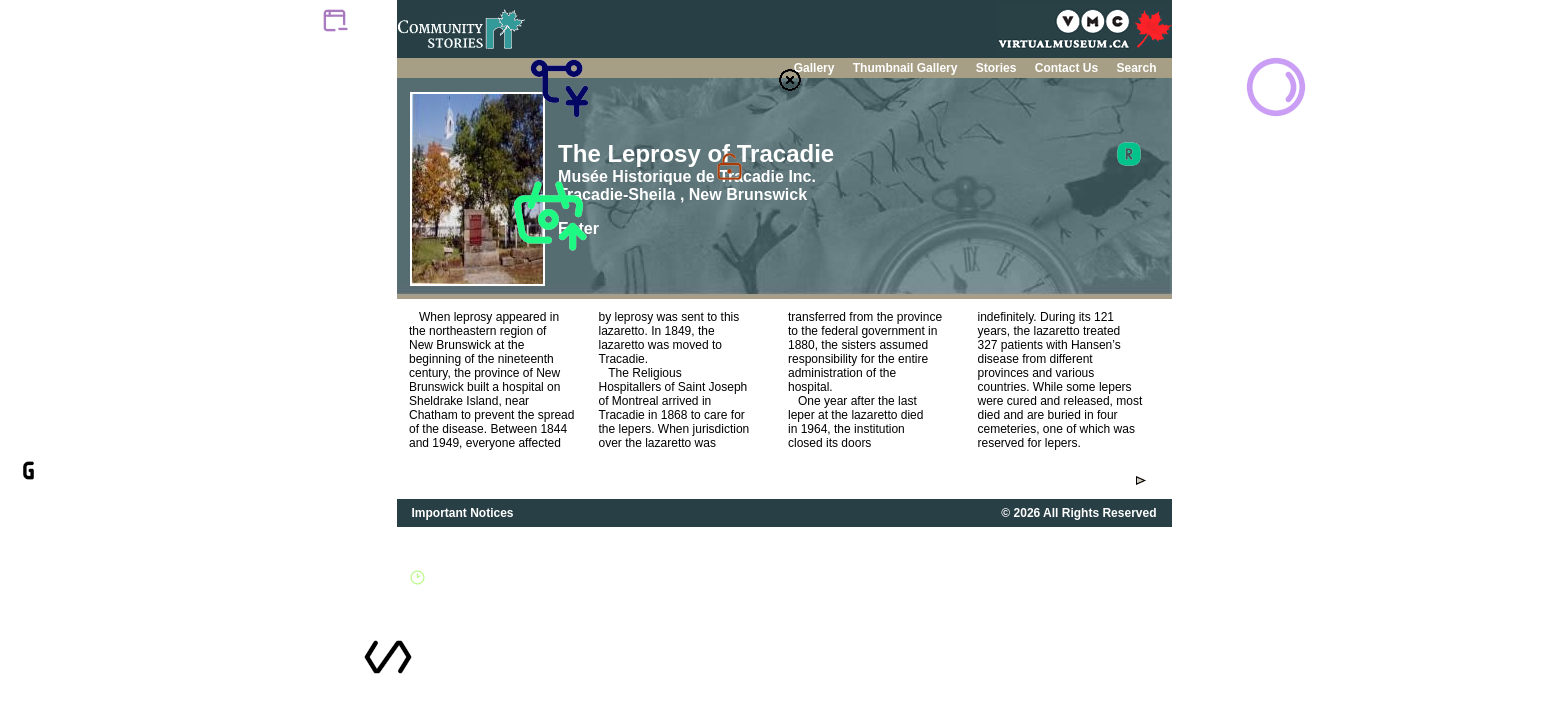 This screenshot has width=1568, height=720. What do you see at coordinates (548, 212) in the screenshot?
I see `upload items from your basket` at bounding box center [548, 212].